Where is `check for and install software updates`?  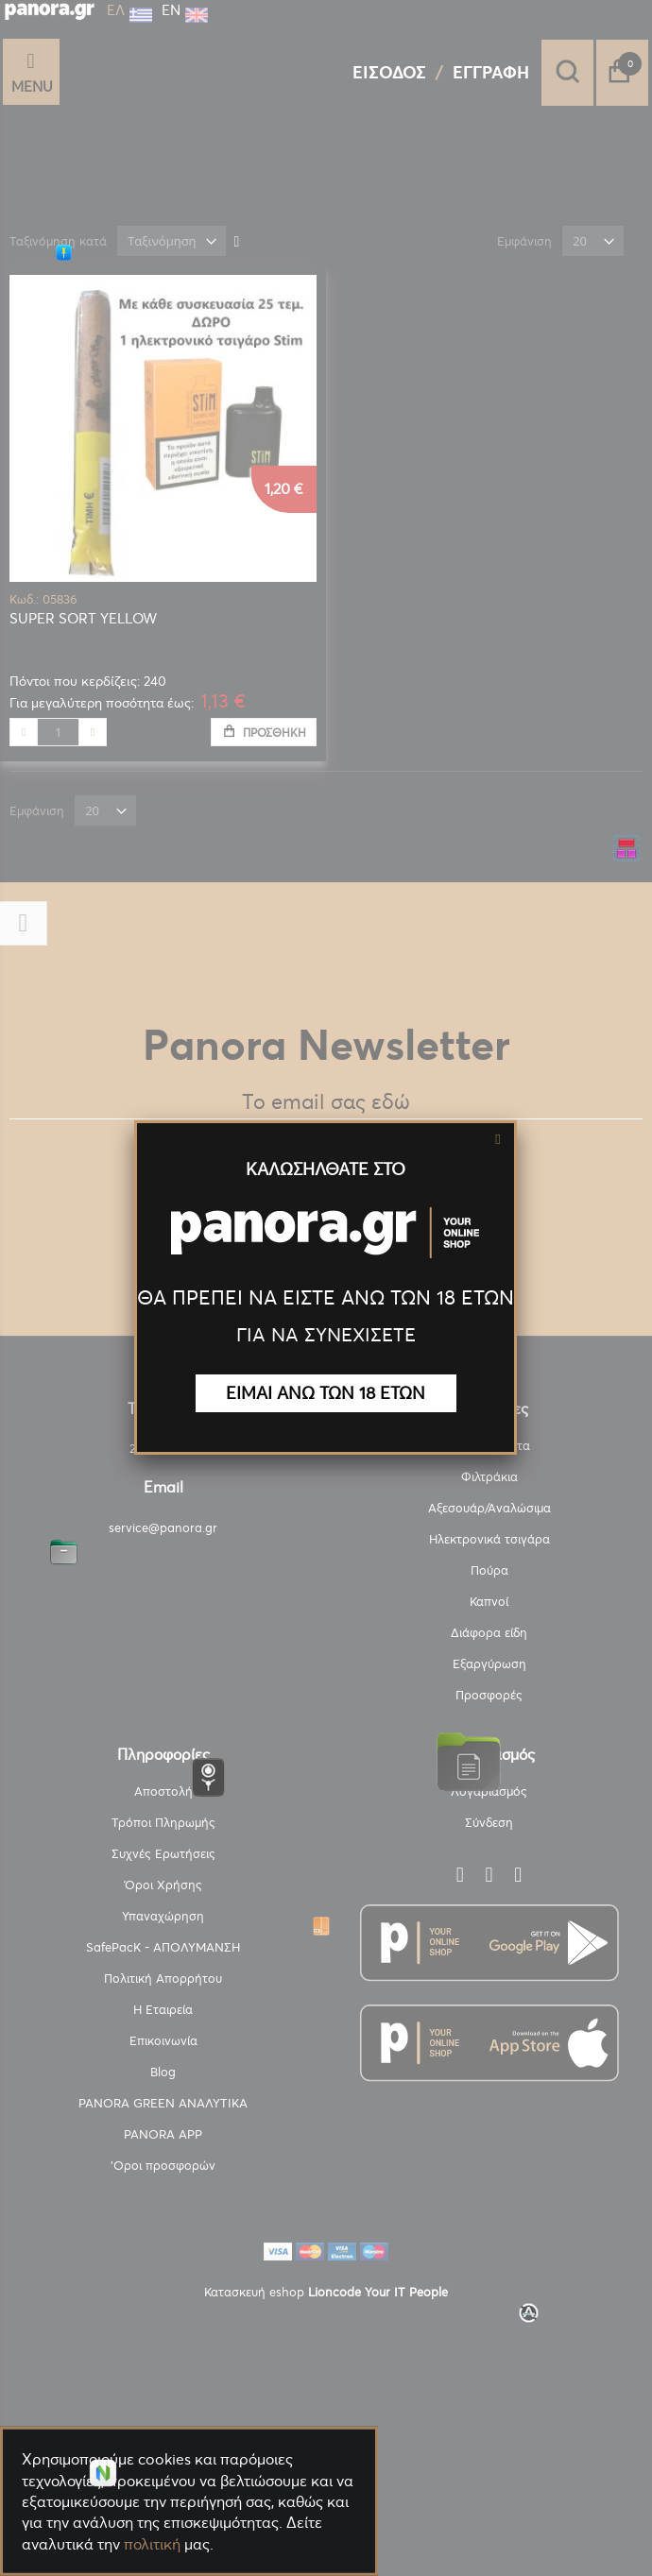
check for and install software updates is located at coordinates (528, 2312).